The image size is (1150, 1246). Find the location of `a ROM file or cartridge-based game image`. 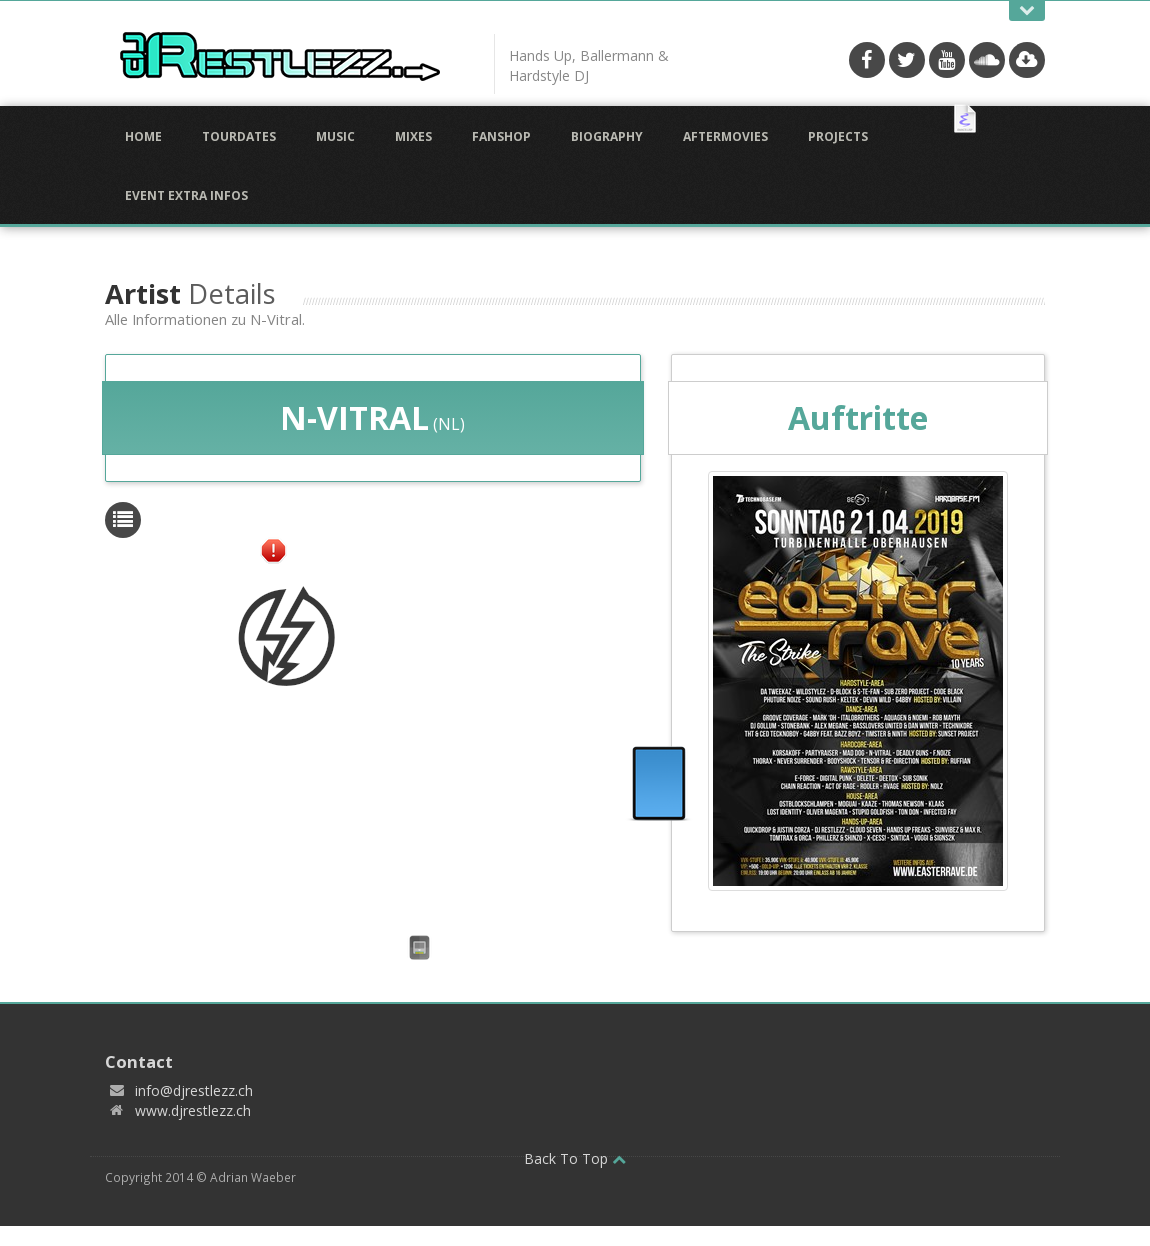

a ROM file or cartridge-based game image is located at coordinates (419, 947).